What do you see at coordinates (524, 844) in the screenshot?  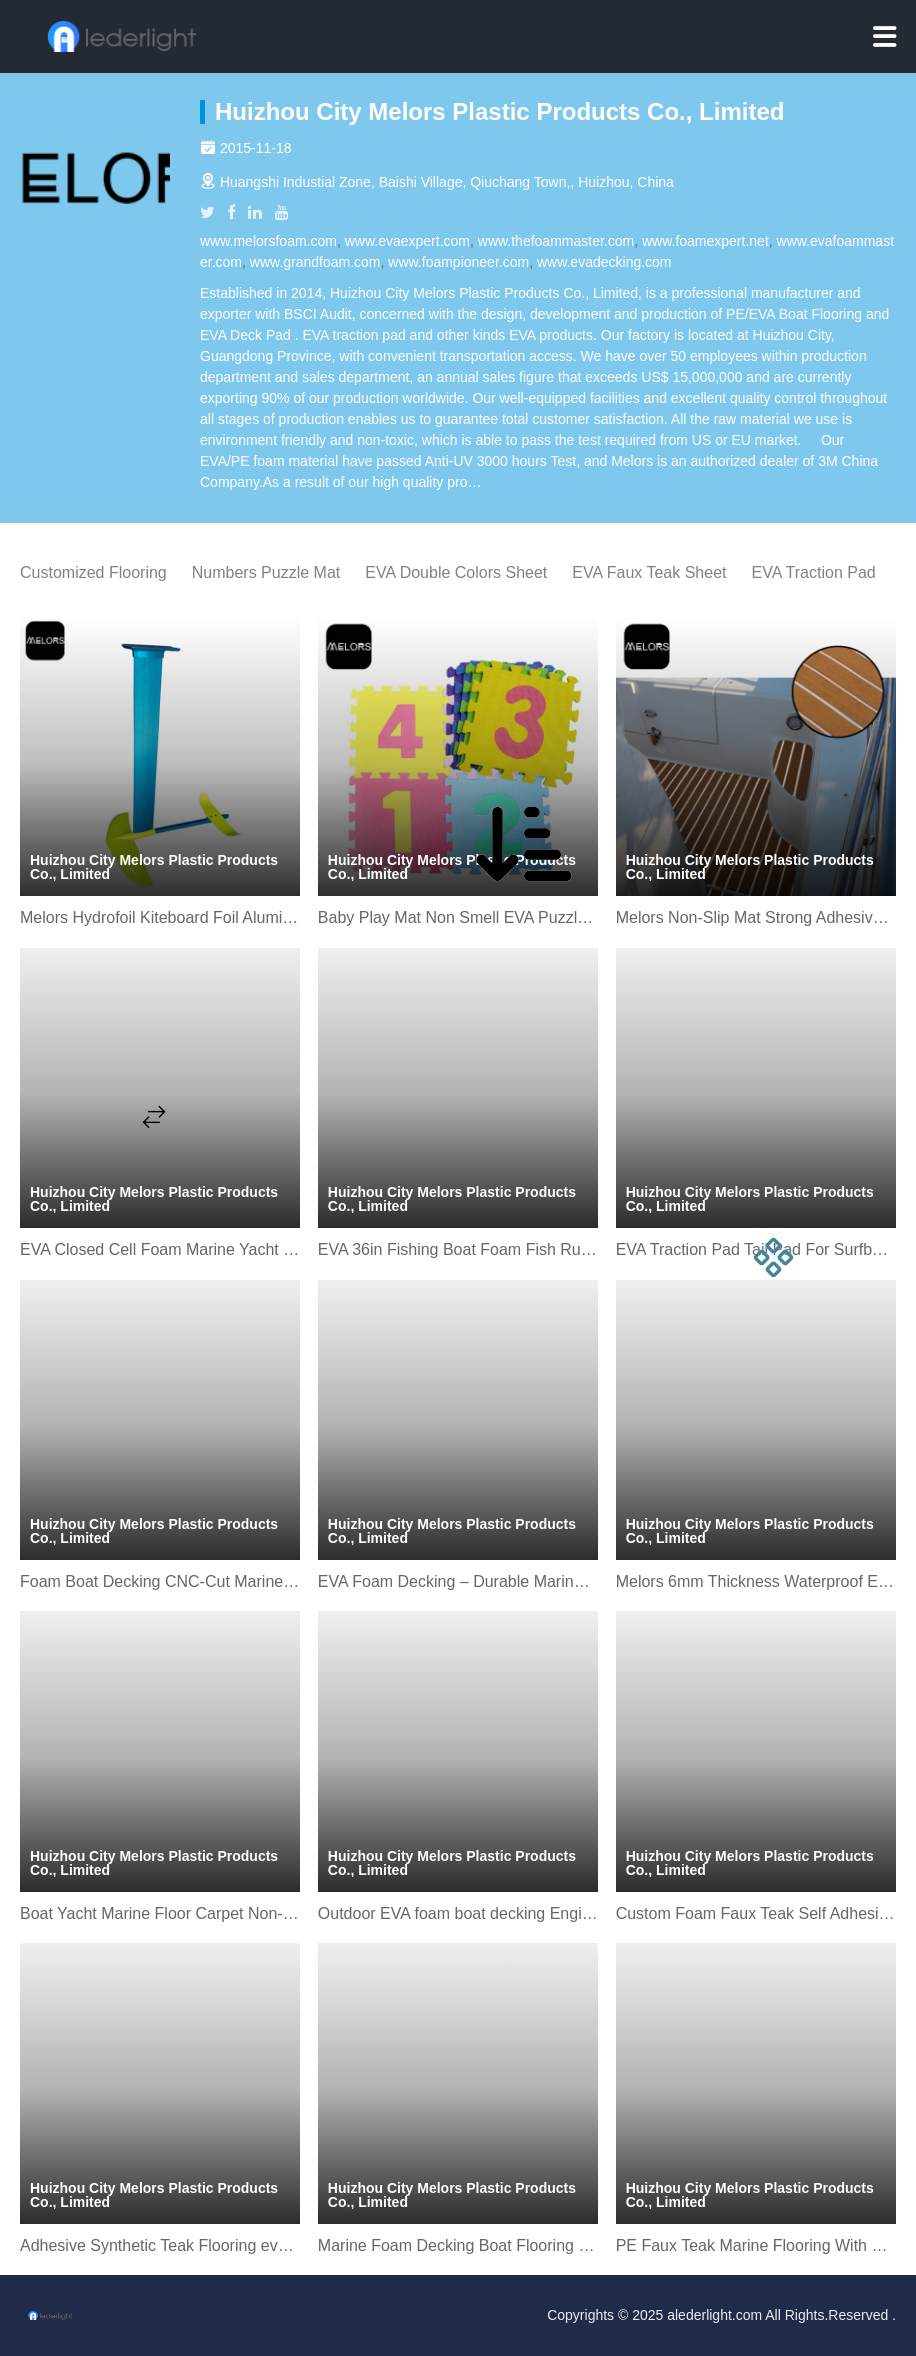 I see `sort items in descending order` at bounding box center [524, 844].